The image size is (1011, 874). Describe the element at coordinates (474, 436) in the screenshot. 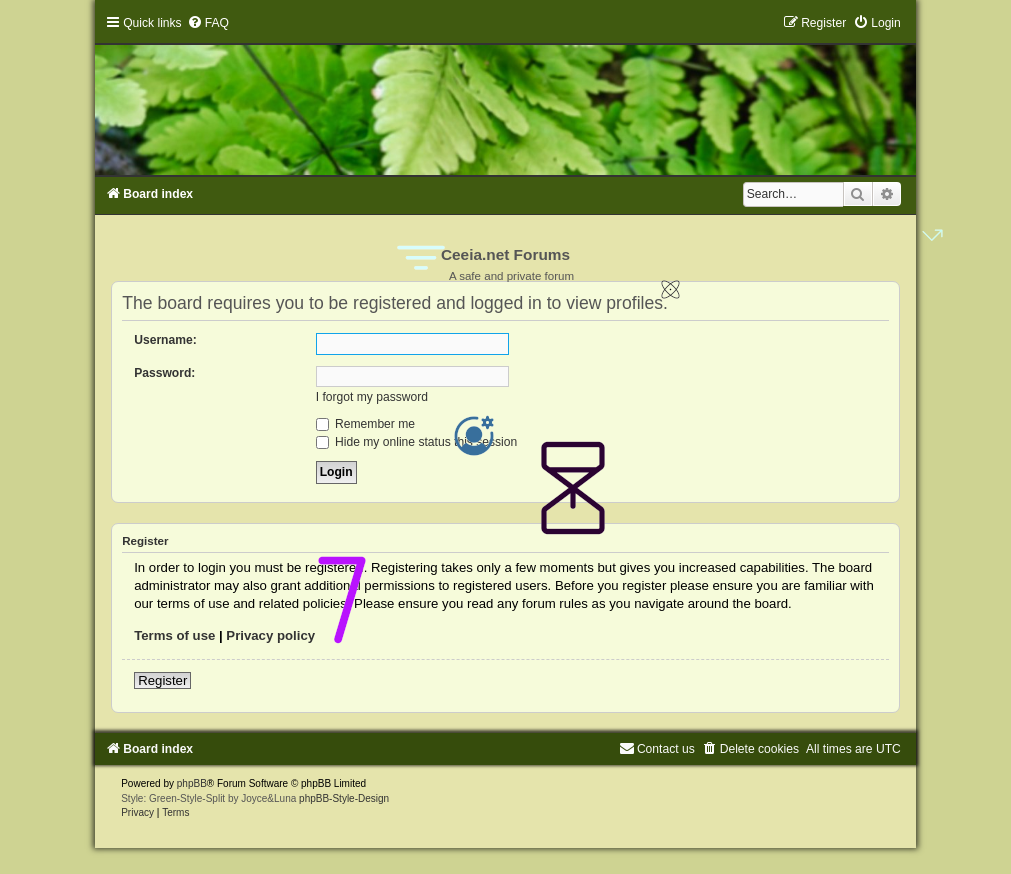

I see `access user profile settings` at that location.